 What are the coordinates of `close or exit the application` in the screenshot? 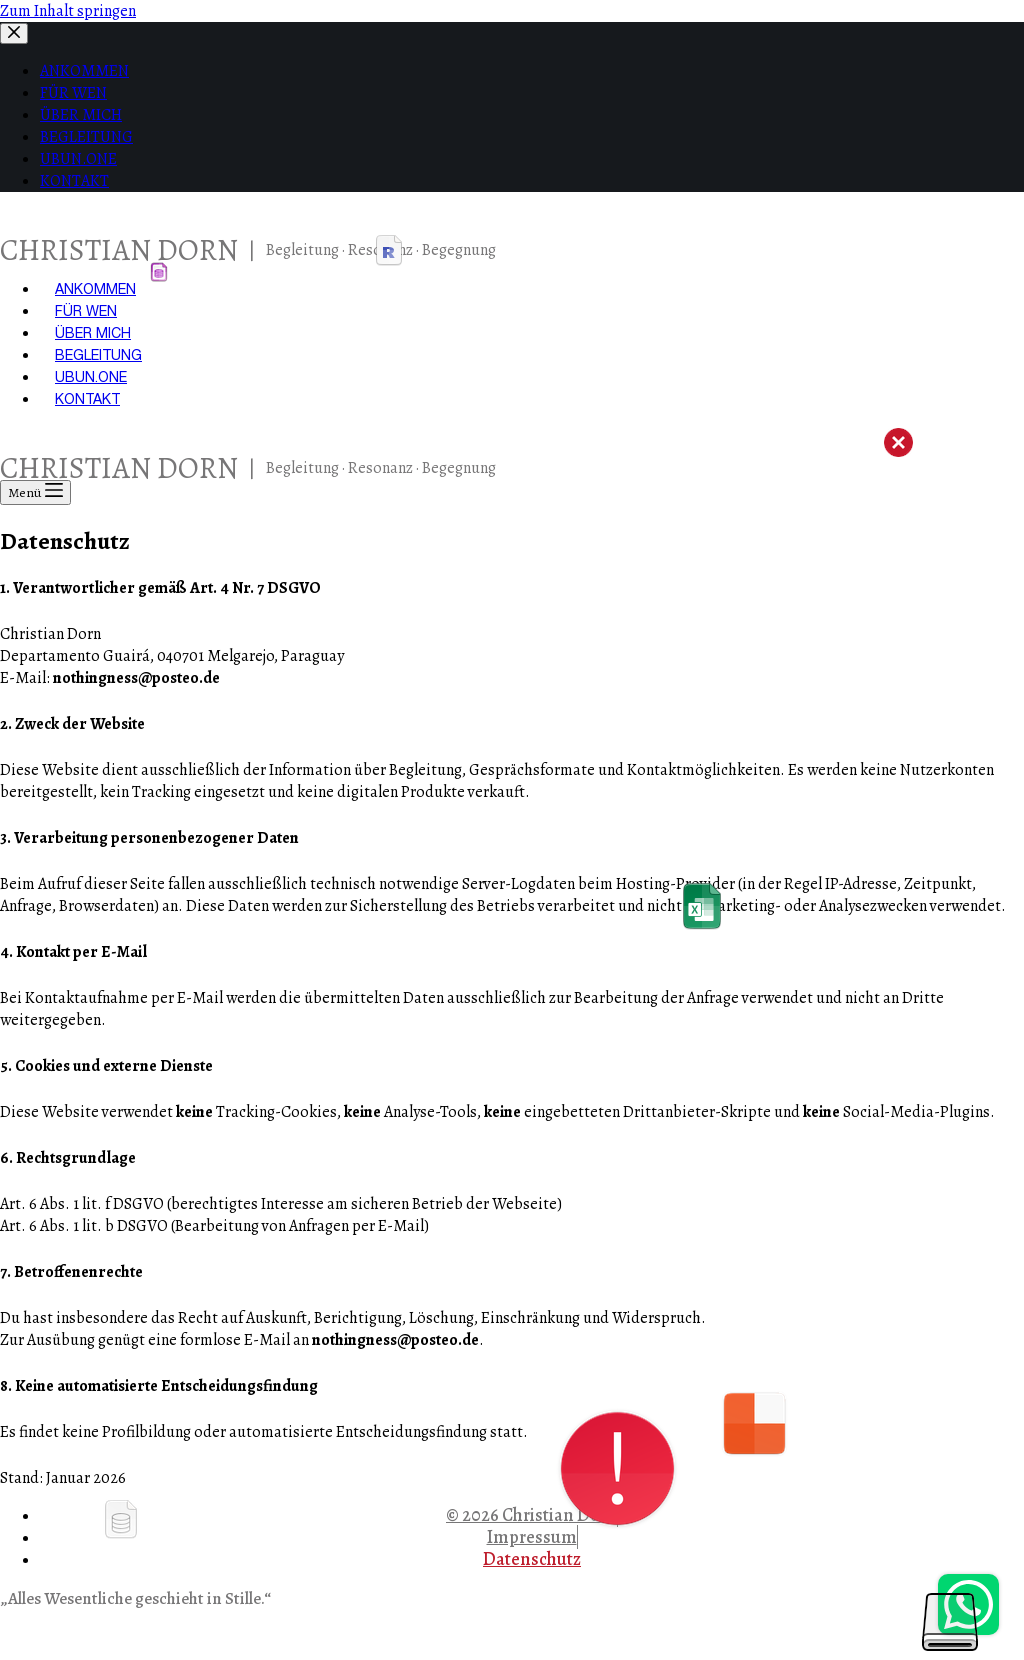 It's located at (898, 442).